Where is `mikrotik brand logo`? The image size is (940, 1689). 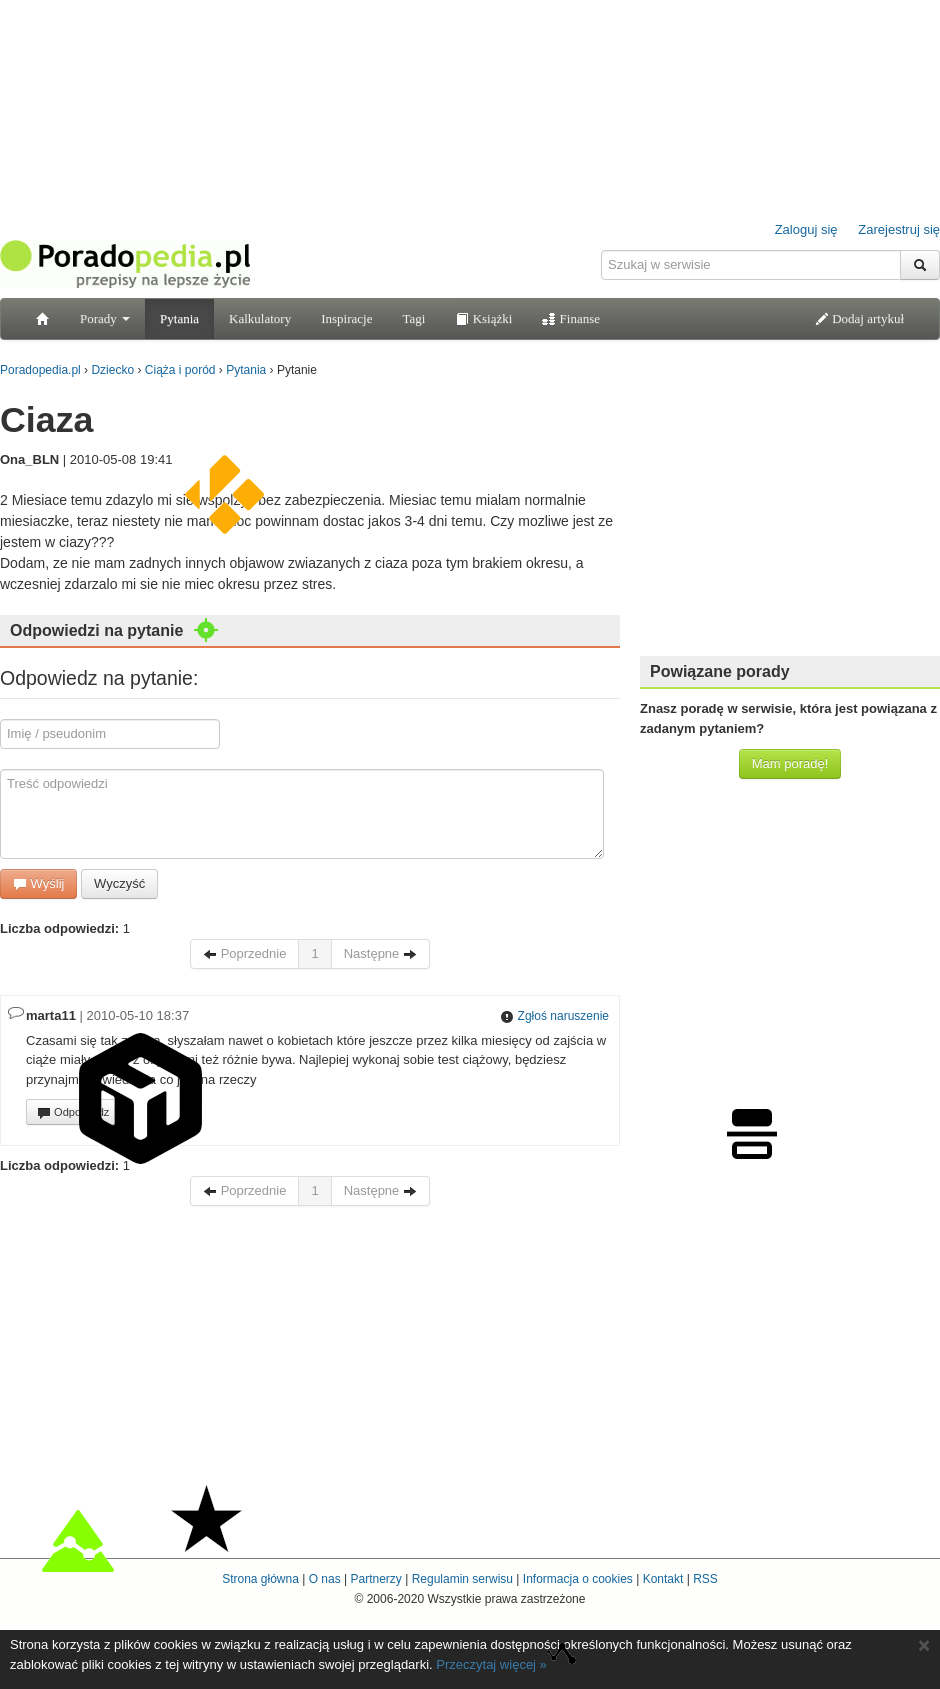 mikrotik brand logo is located at coordinates (140, 1098).